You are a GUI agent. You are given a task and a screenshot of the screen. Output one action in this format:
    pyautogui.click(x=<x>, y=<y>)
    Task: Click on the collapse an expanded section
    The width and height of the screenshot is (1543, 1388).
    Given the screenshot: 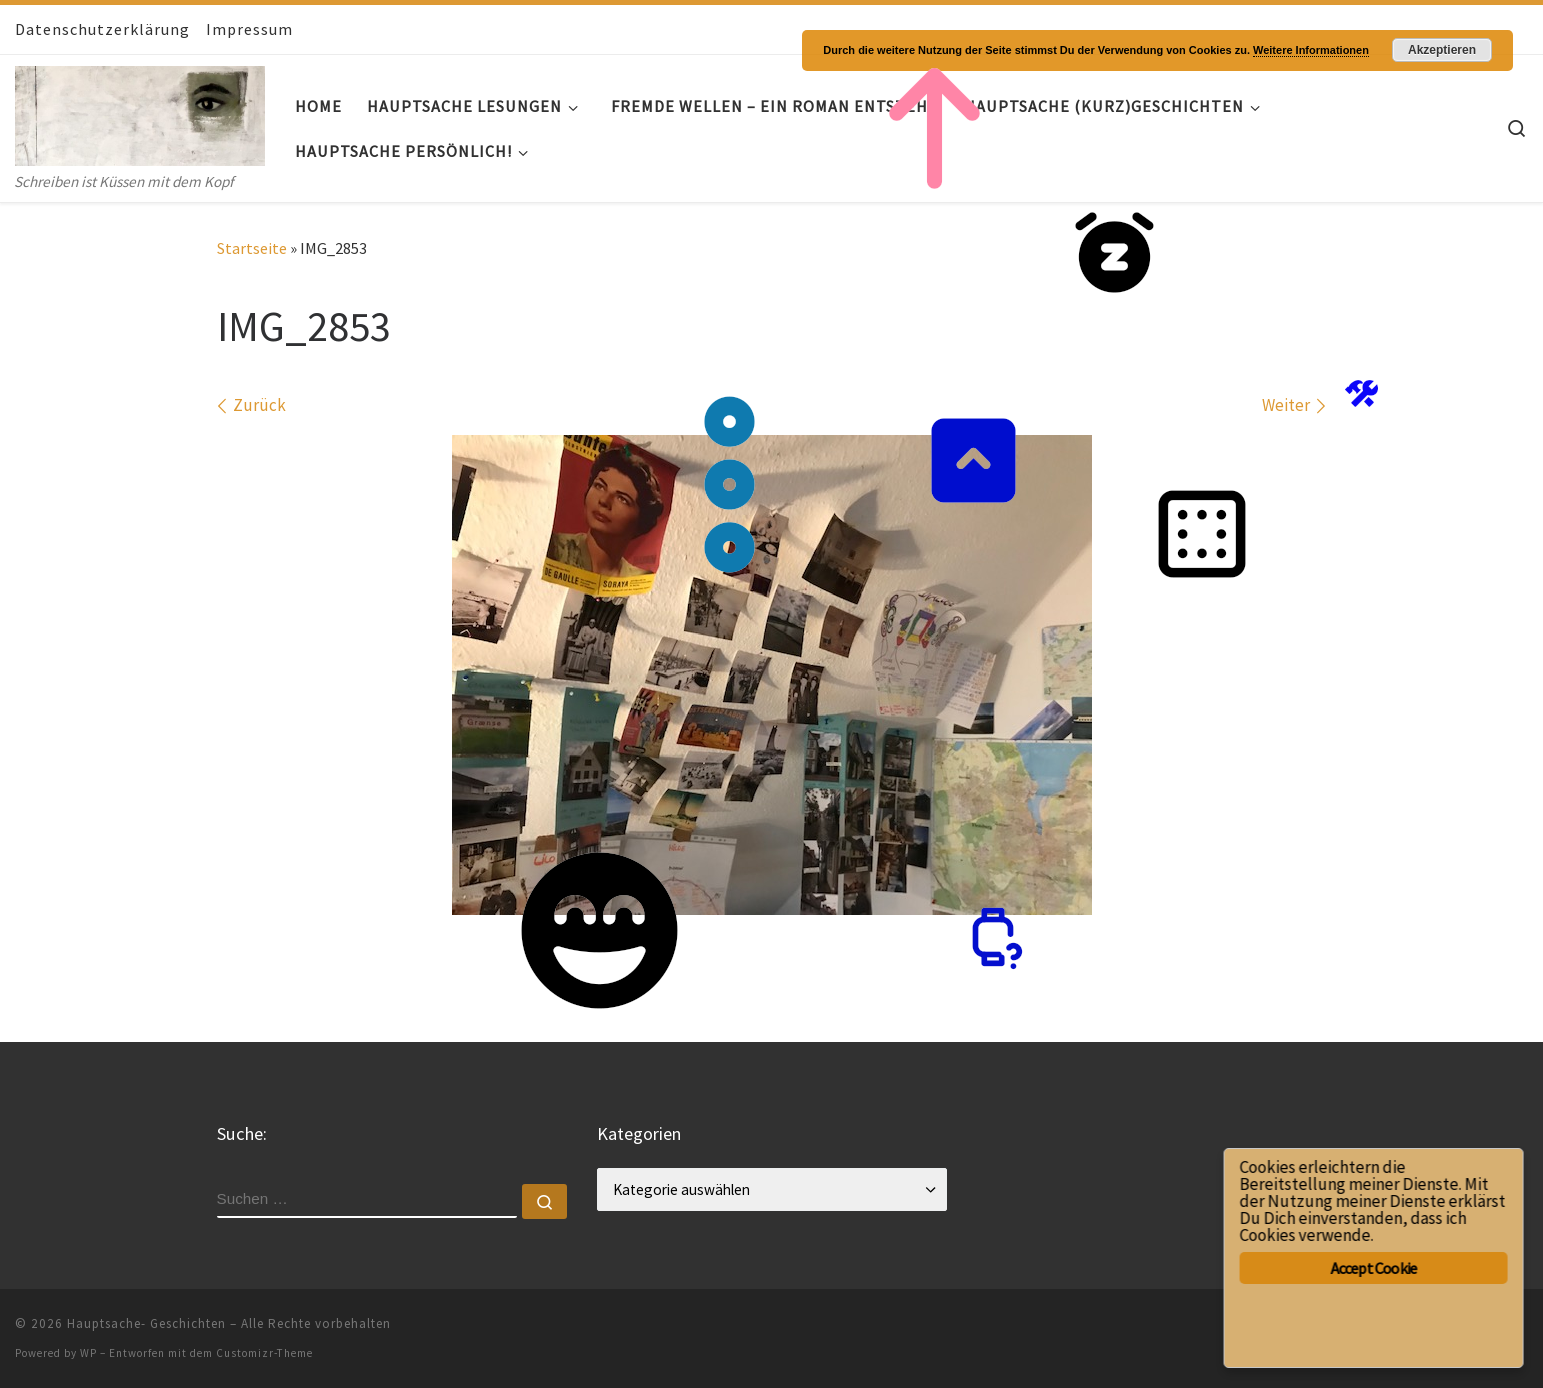 What is the action you would take?
    pyautogui.click(x=973, y=460)
    